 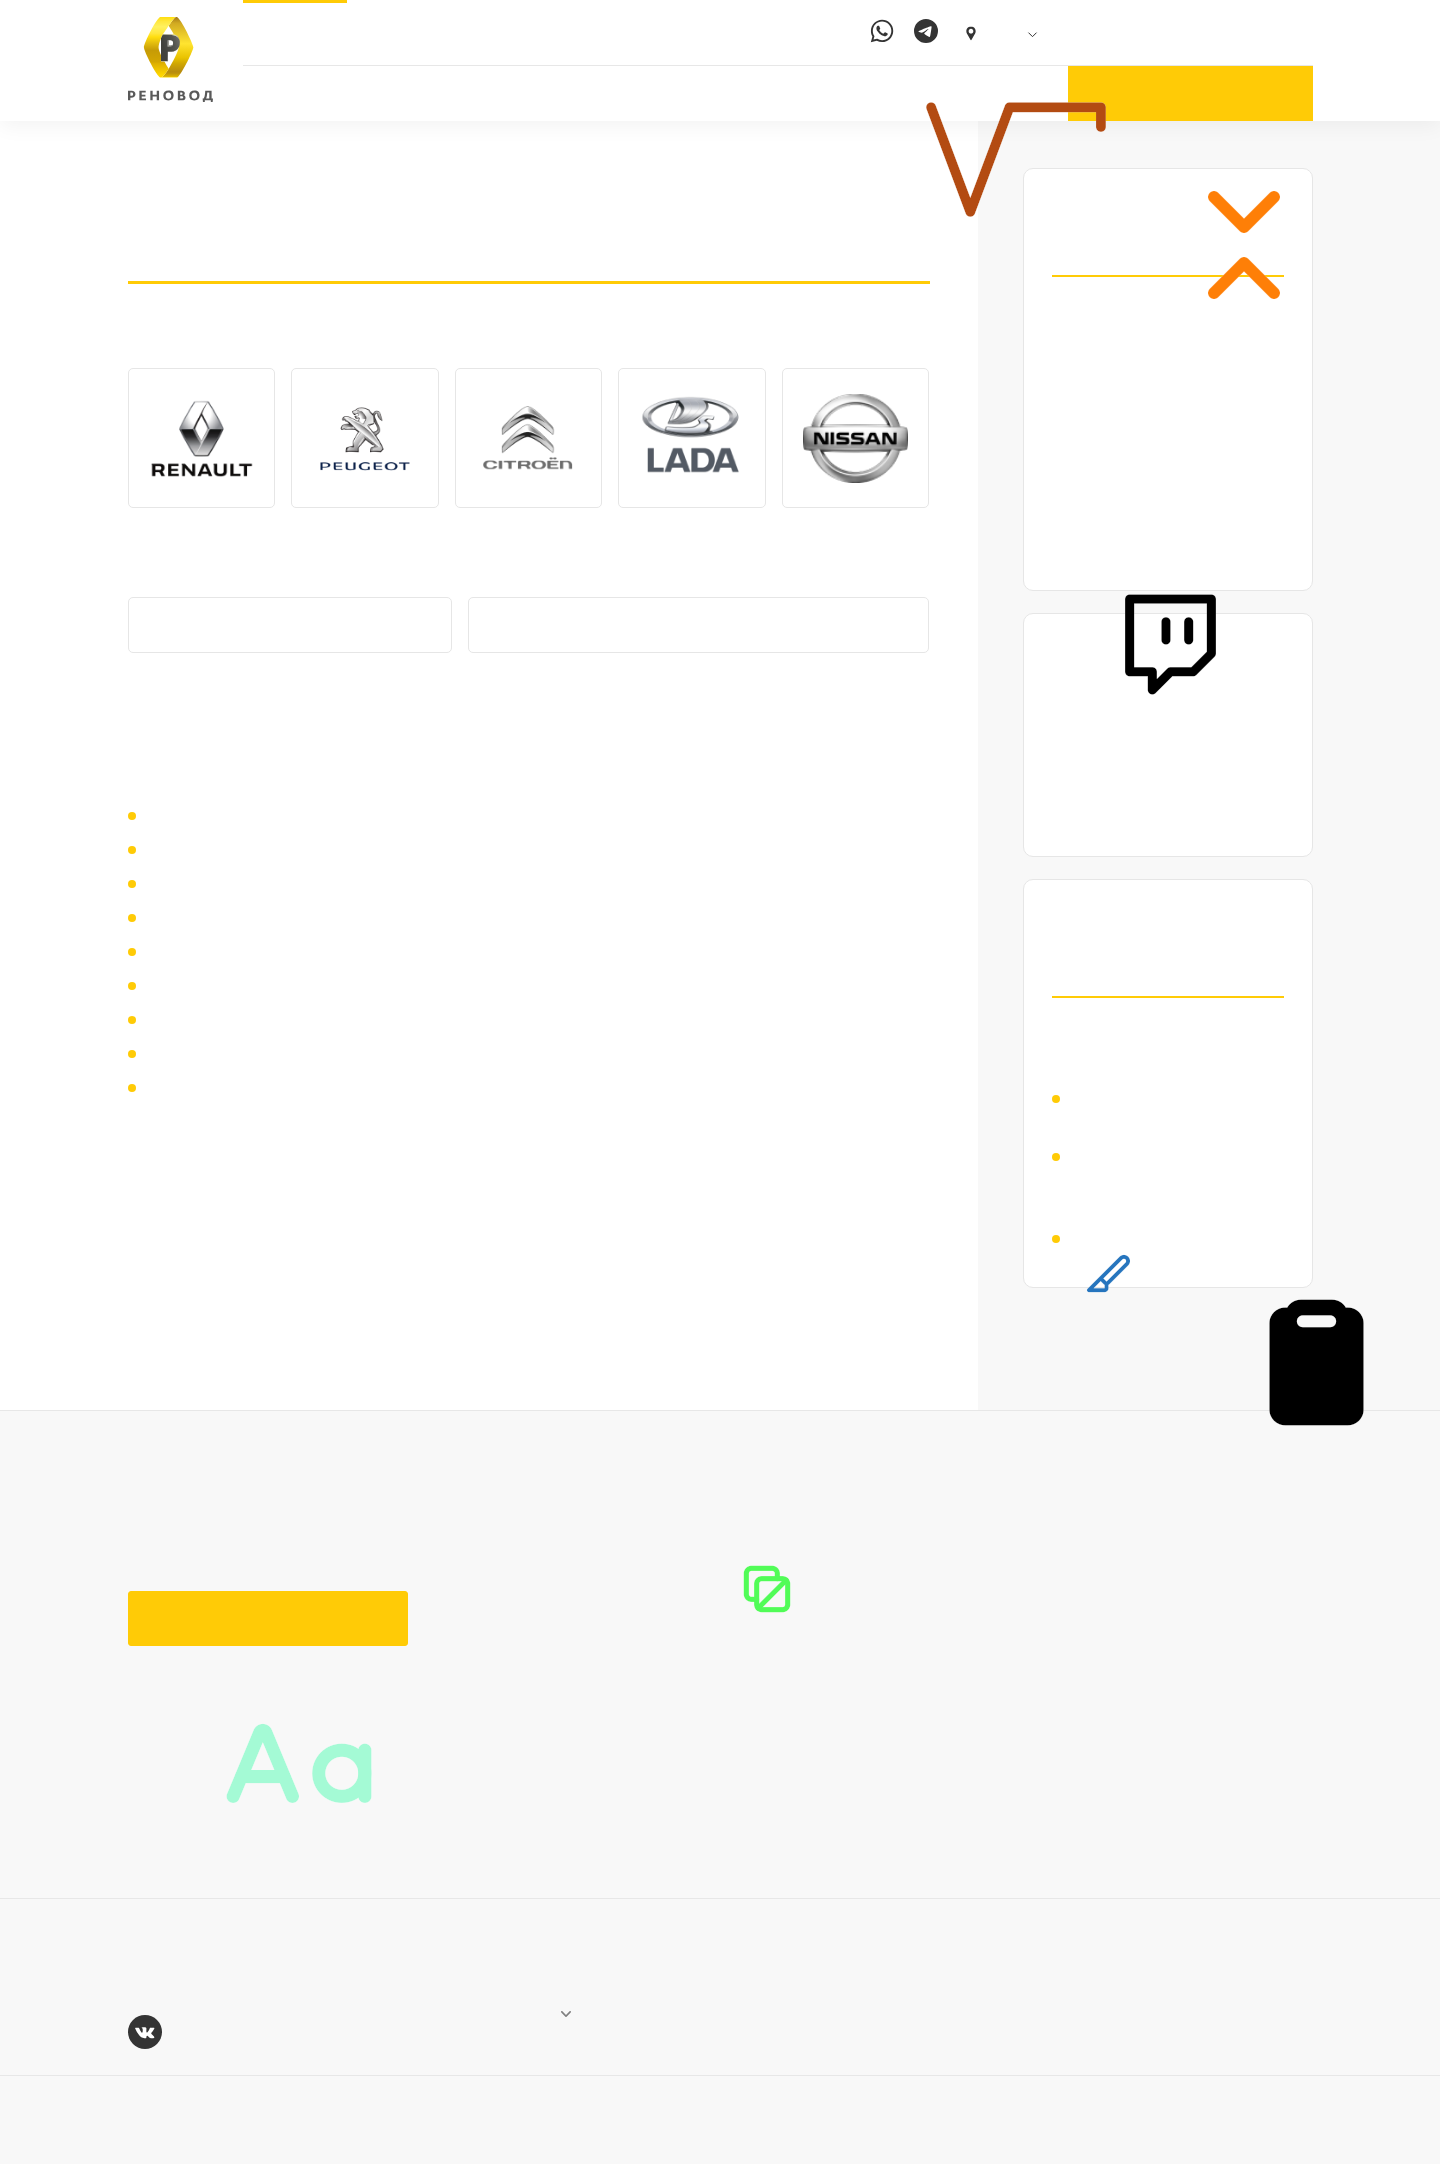 I want to click on copy to clipboard, so click(x=1316, y=1362).